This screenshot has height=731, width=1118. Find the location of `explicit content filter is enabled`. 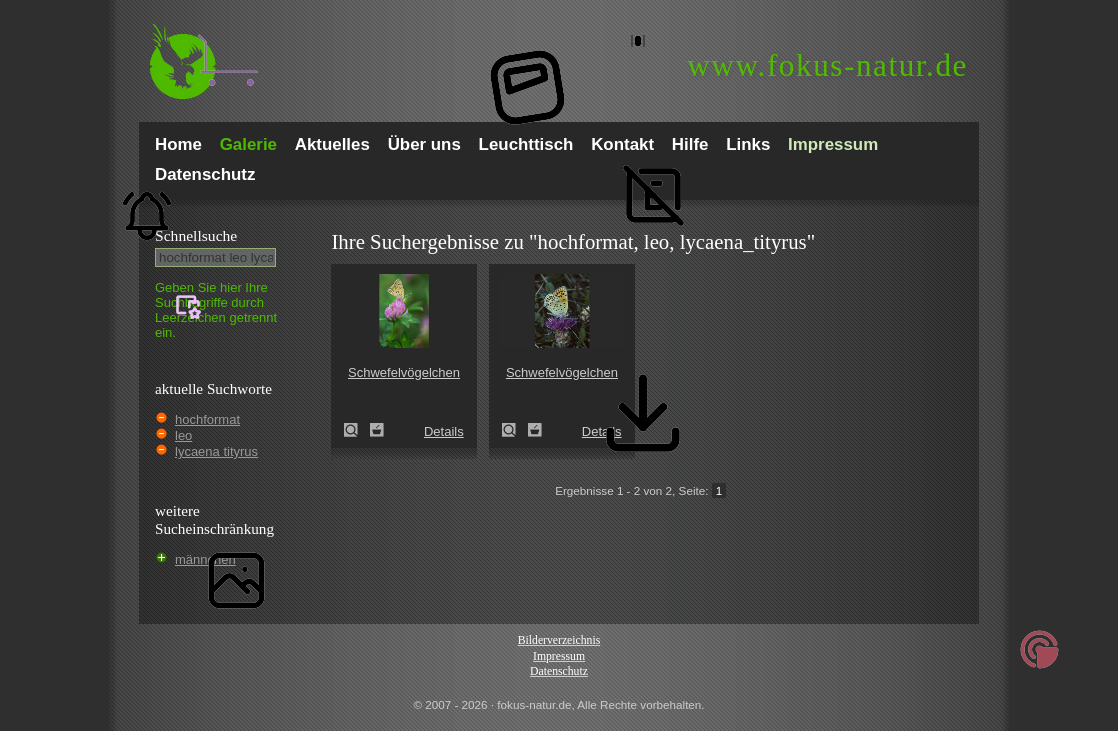

explicit content filter is enabled is located at coordinates (653, 195).